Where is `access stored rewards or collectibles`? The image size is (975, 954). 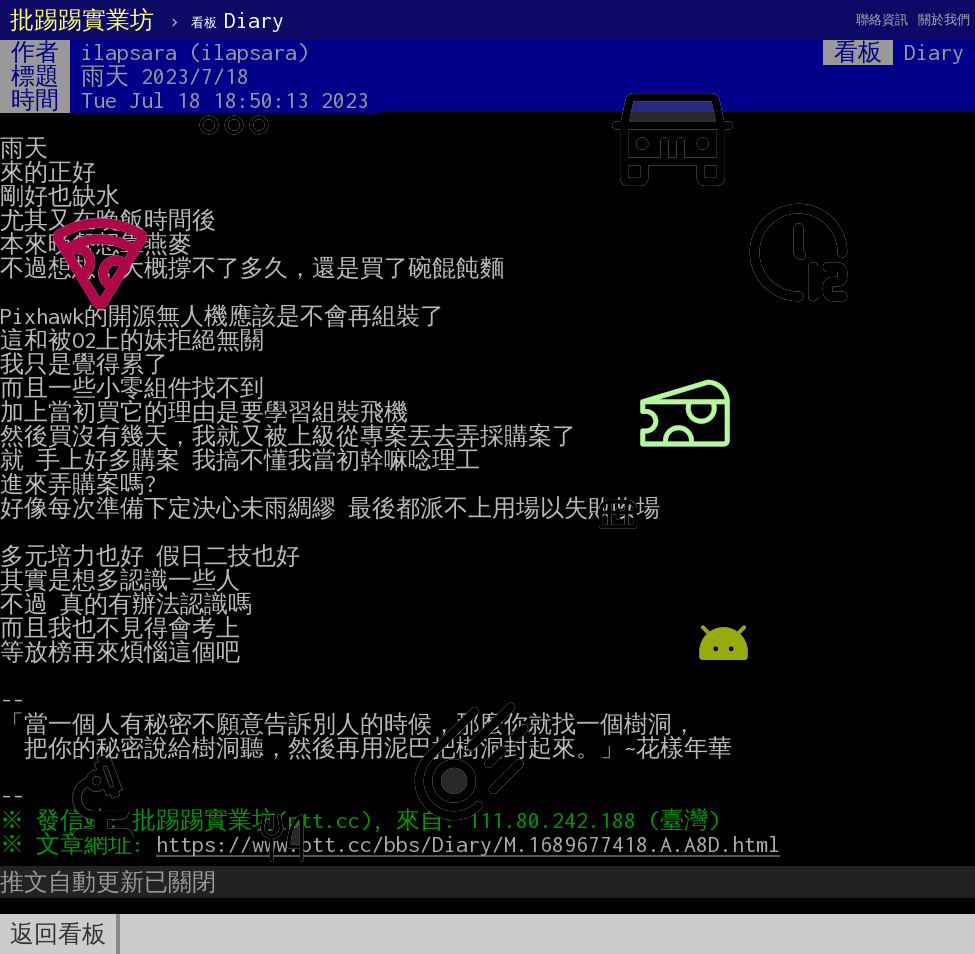
access stored rewards or collectibles is located at coordinates (618, 515).